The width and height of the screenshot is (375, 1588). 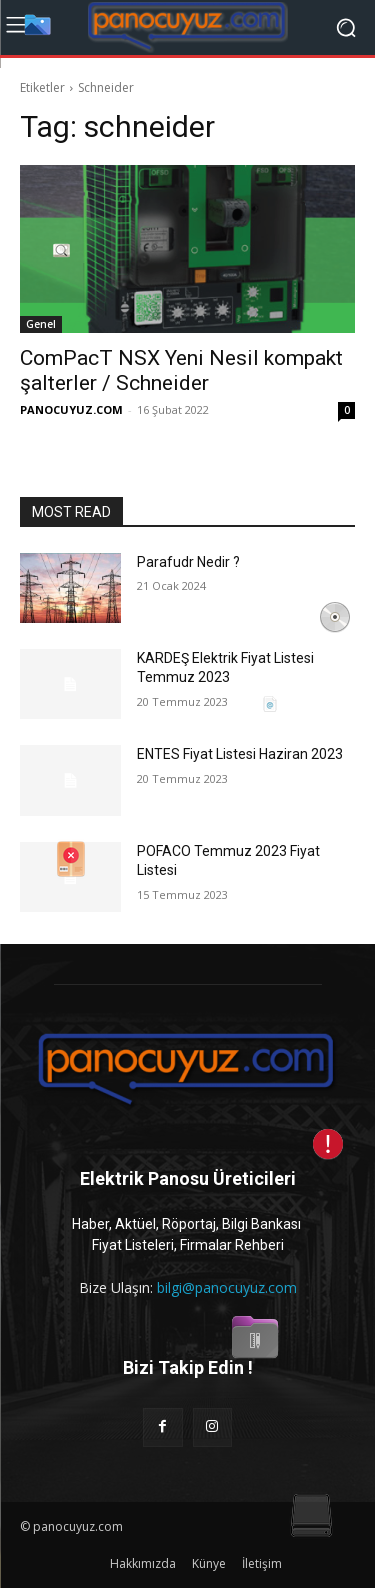 What do you see at coordinates (255, 1337) in the screenshot?
I see `access your templates folder` at bounding box center [255, 1337].